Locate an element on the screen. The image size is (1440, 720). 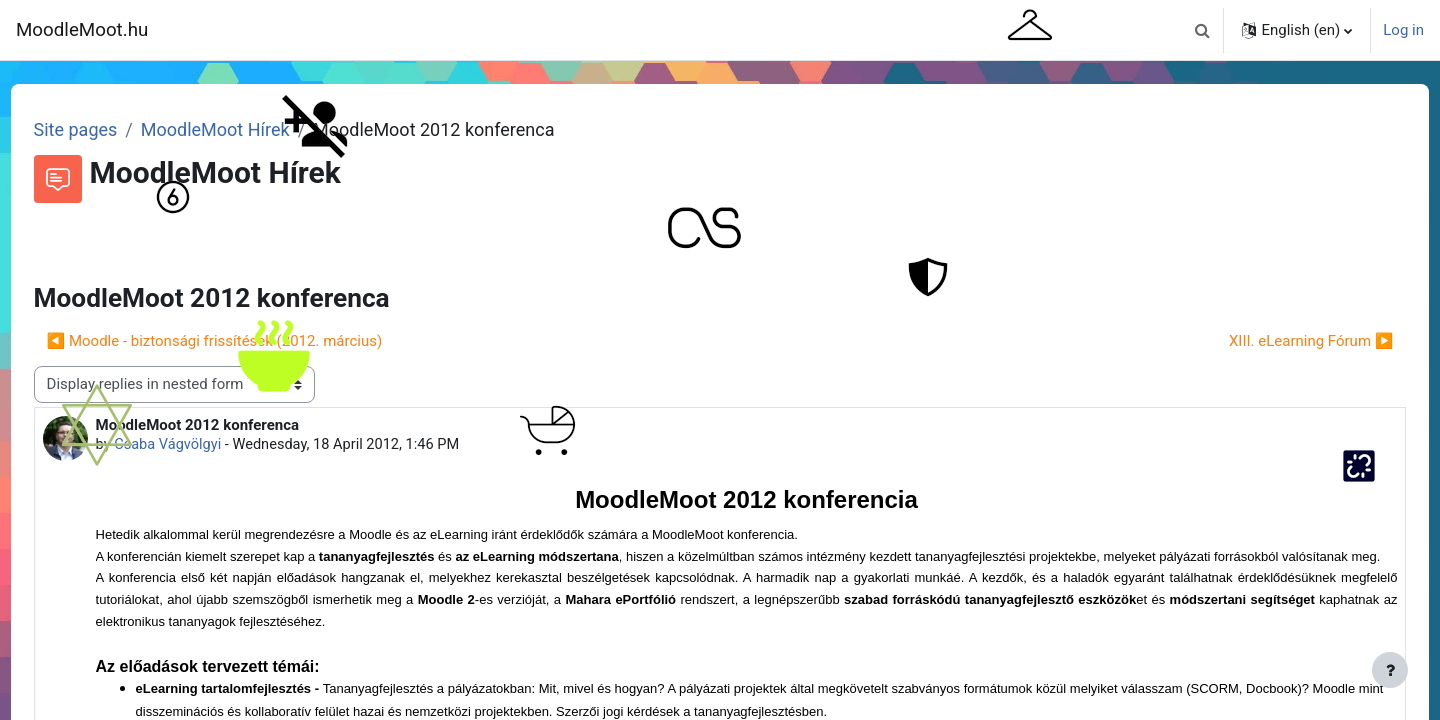
disconnect or unlink a connected account is located at coordinates (1359, 466).